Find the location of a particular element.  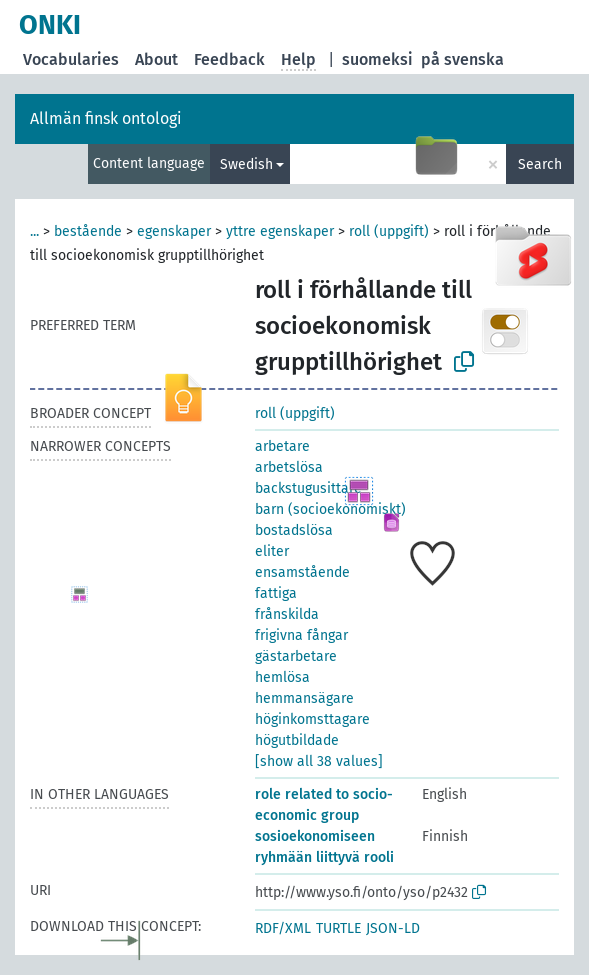

open system settings or preferences is located at coordinates (505, 331).